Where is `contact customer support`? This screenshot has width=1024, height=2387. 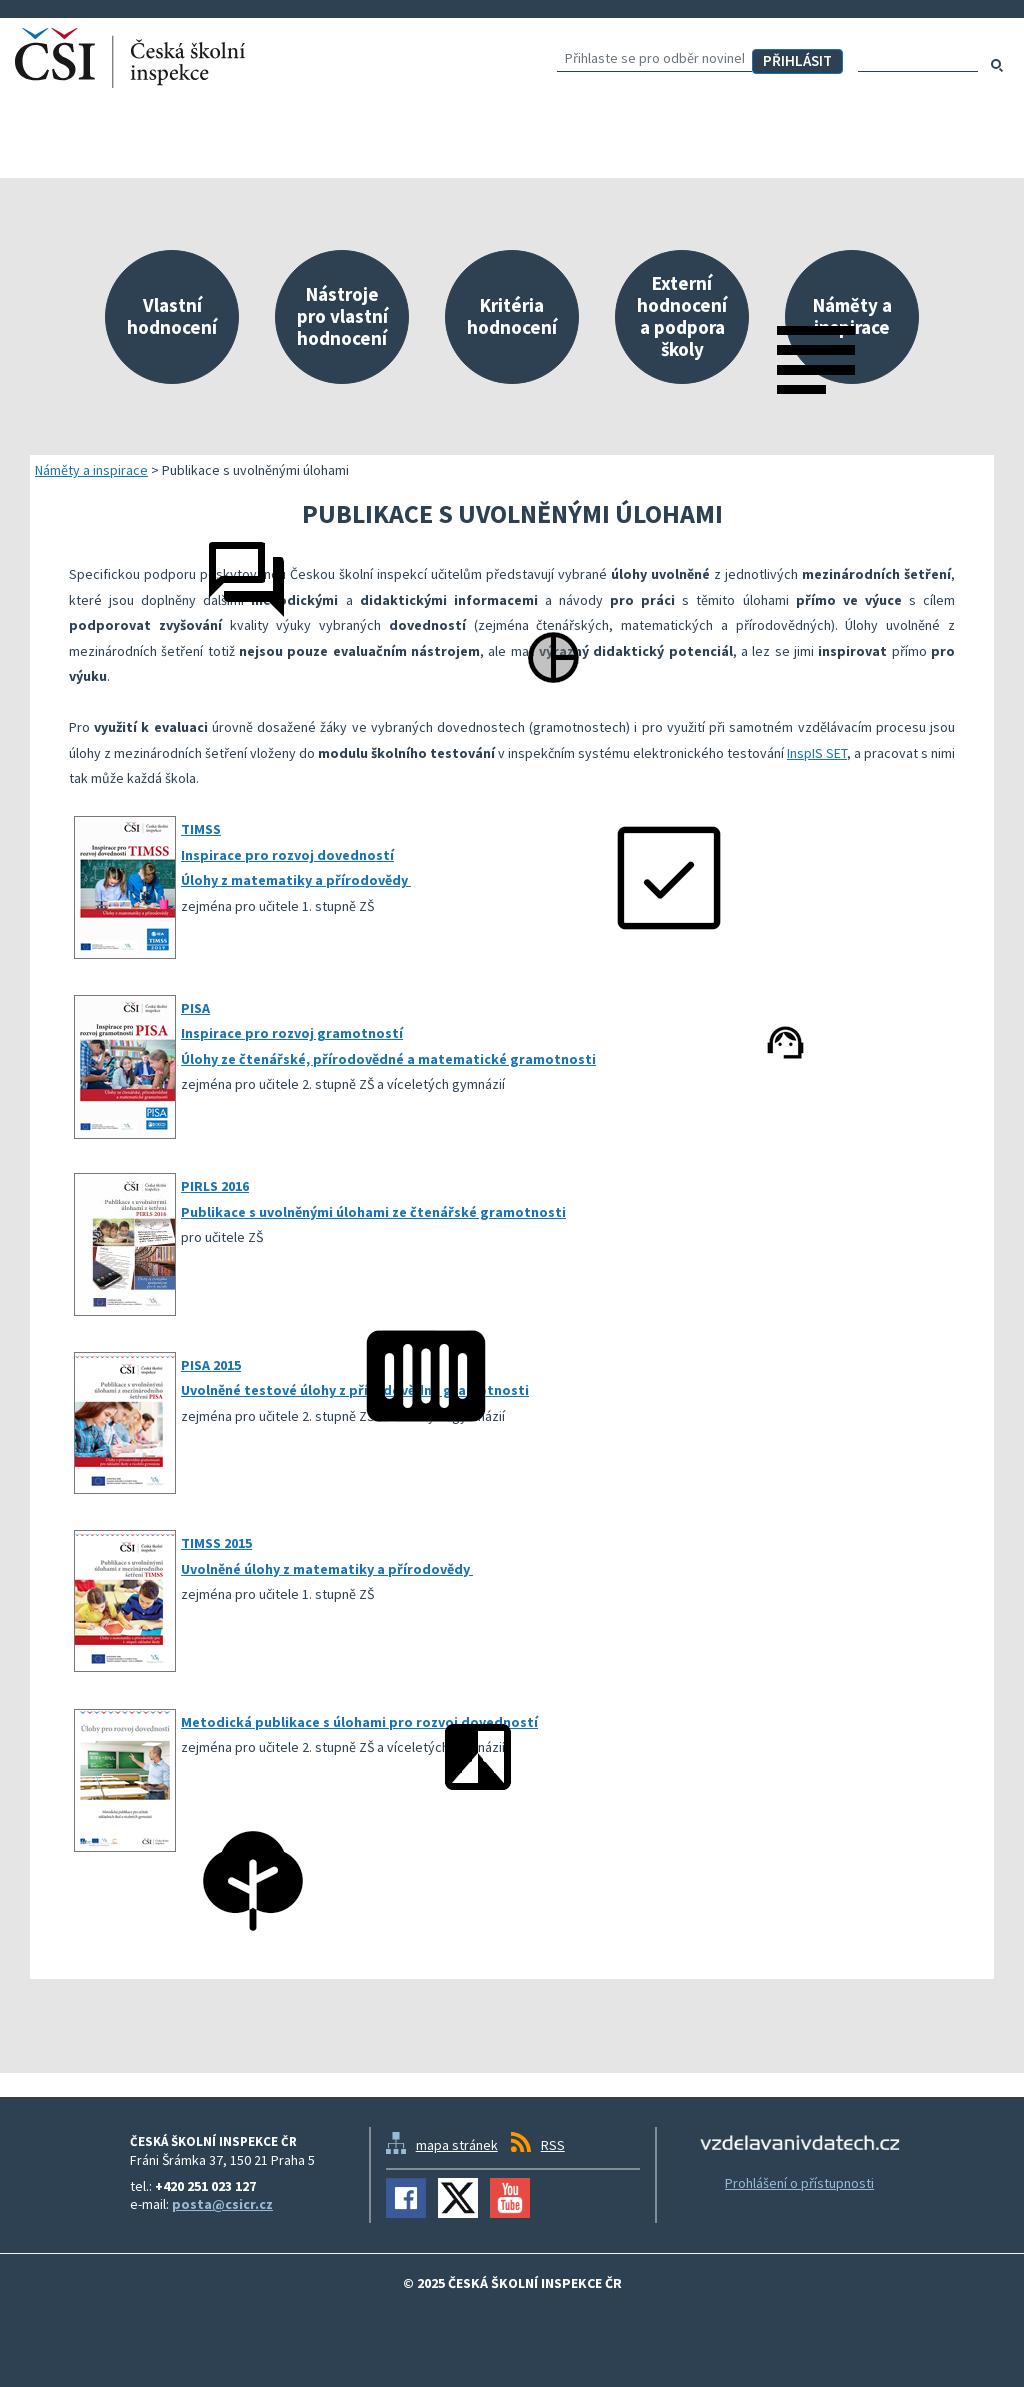 contact customer support is located at coordinates (785, 1042).